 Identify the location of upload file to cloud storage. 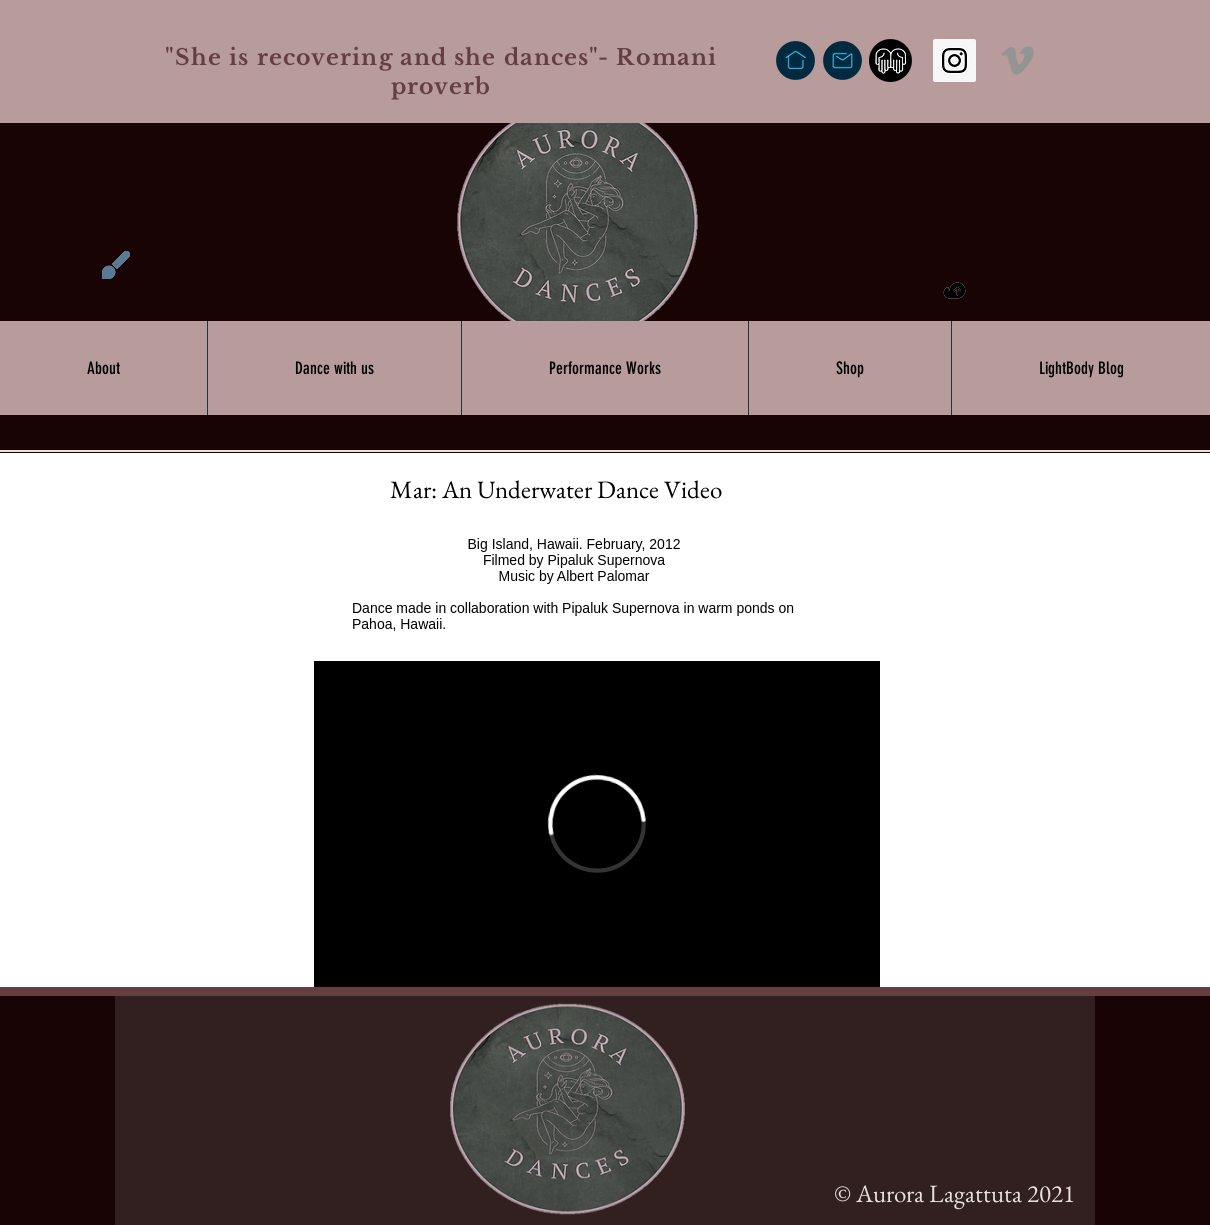
(954, 290).